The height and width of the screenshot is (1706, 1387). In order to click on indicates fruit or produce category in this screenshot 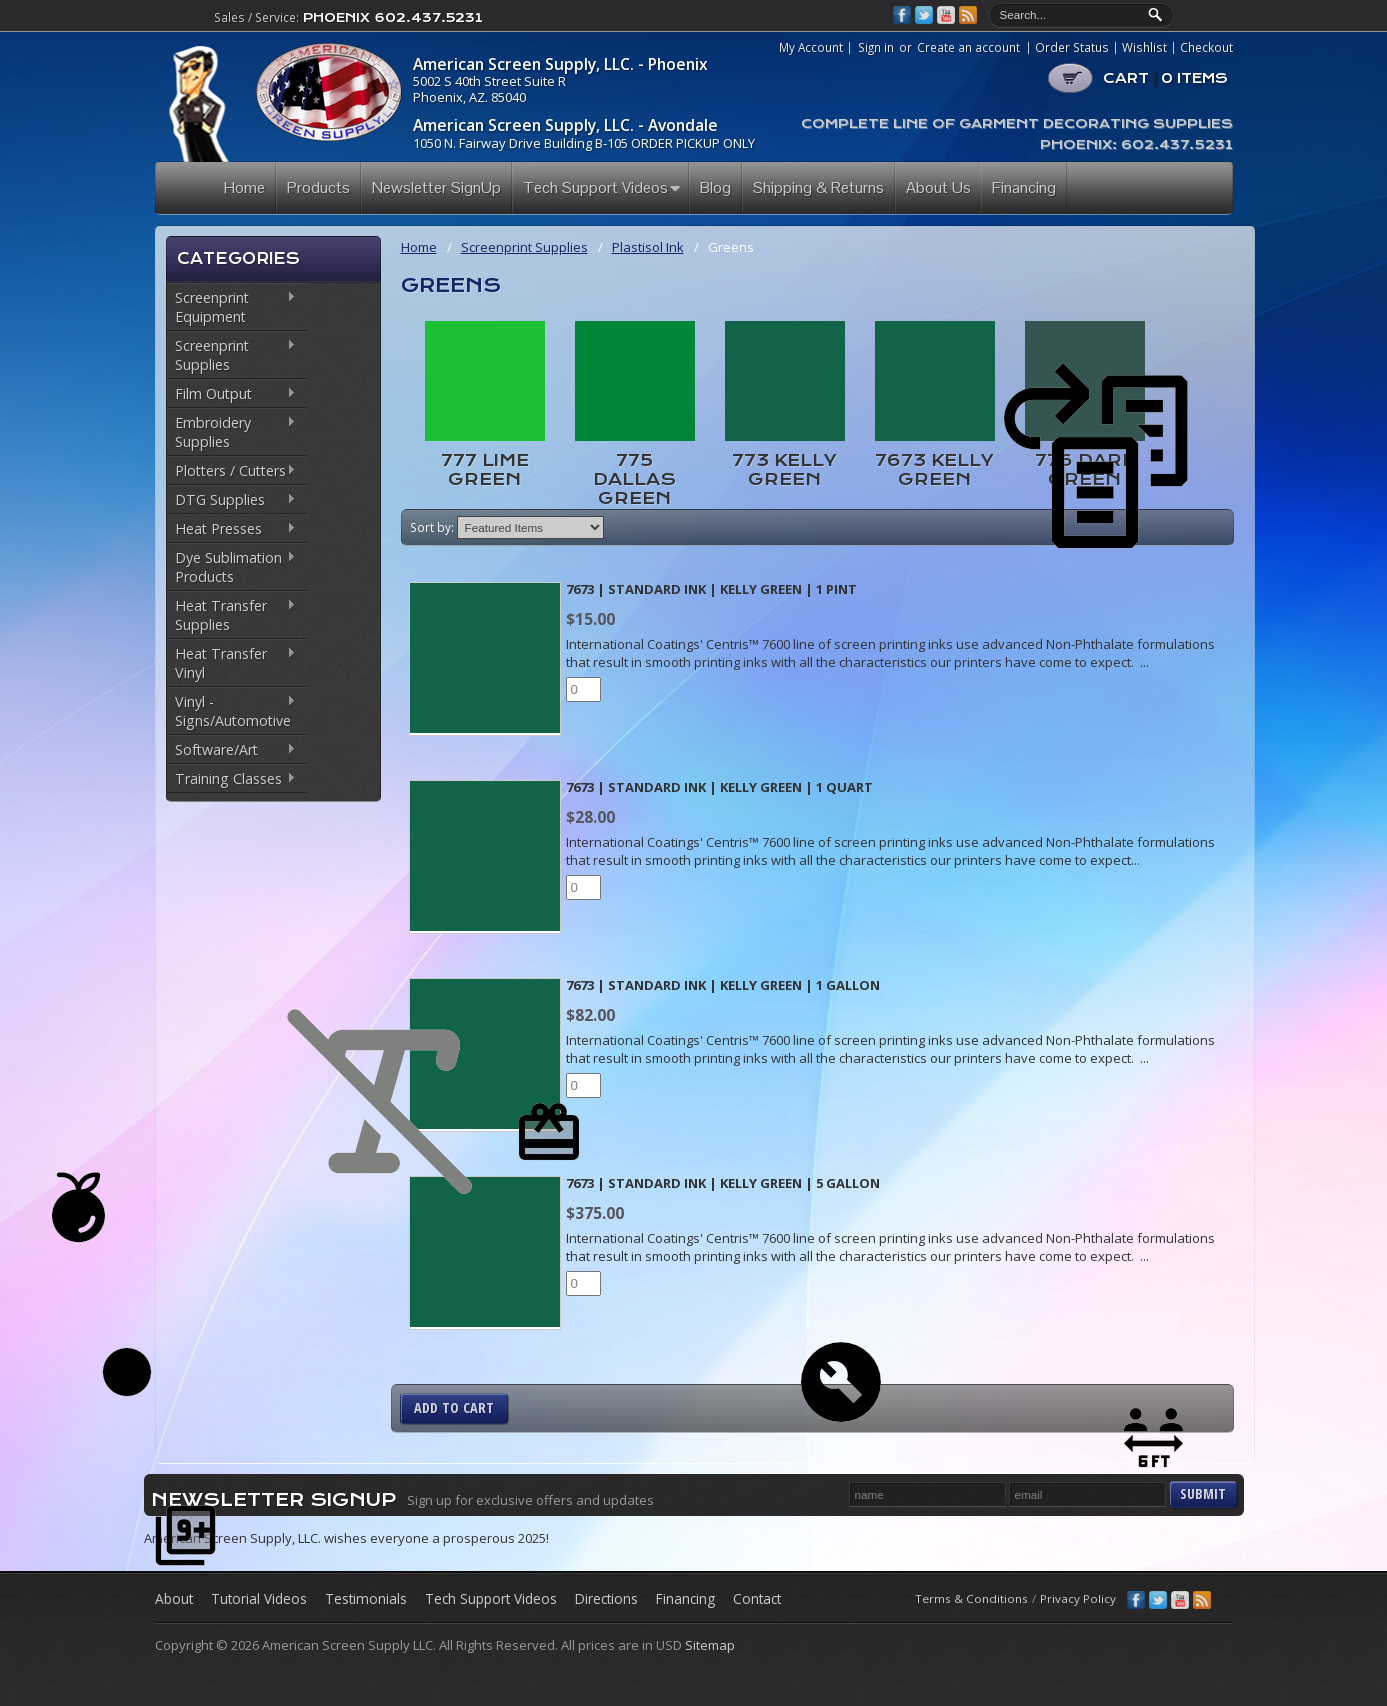, I will do `click(78, 1208)`.